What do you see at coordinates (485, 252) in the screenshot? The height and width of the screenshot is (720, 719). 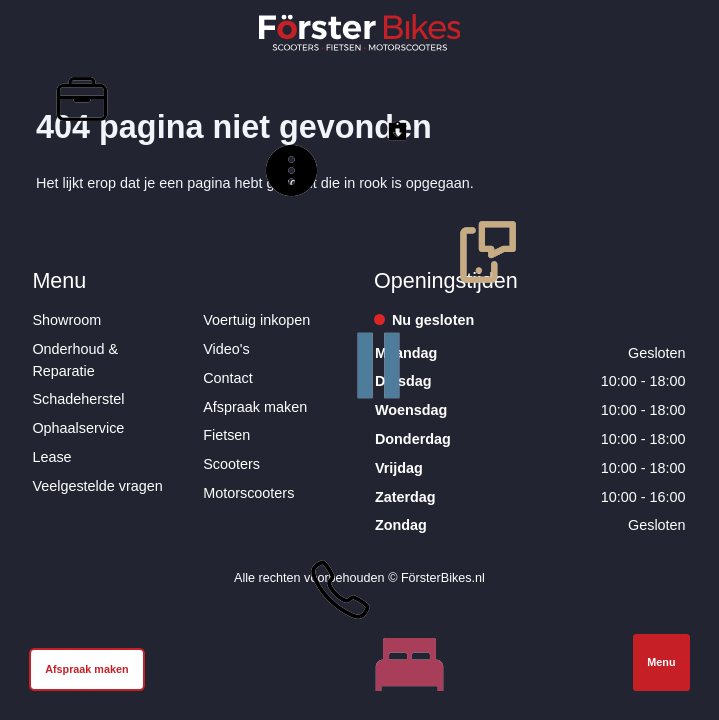 I see `view messages on your mobile device` at bounding box center [485, 252].